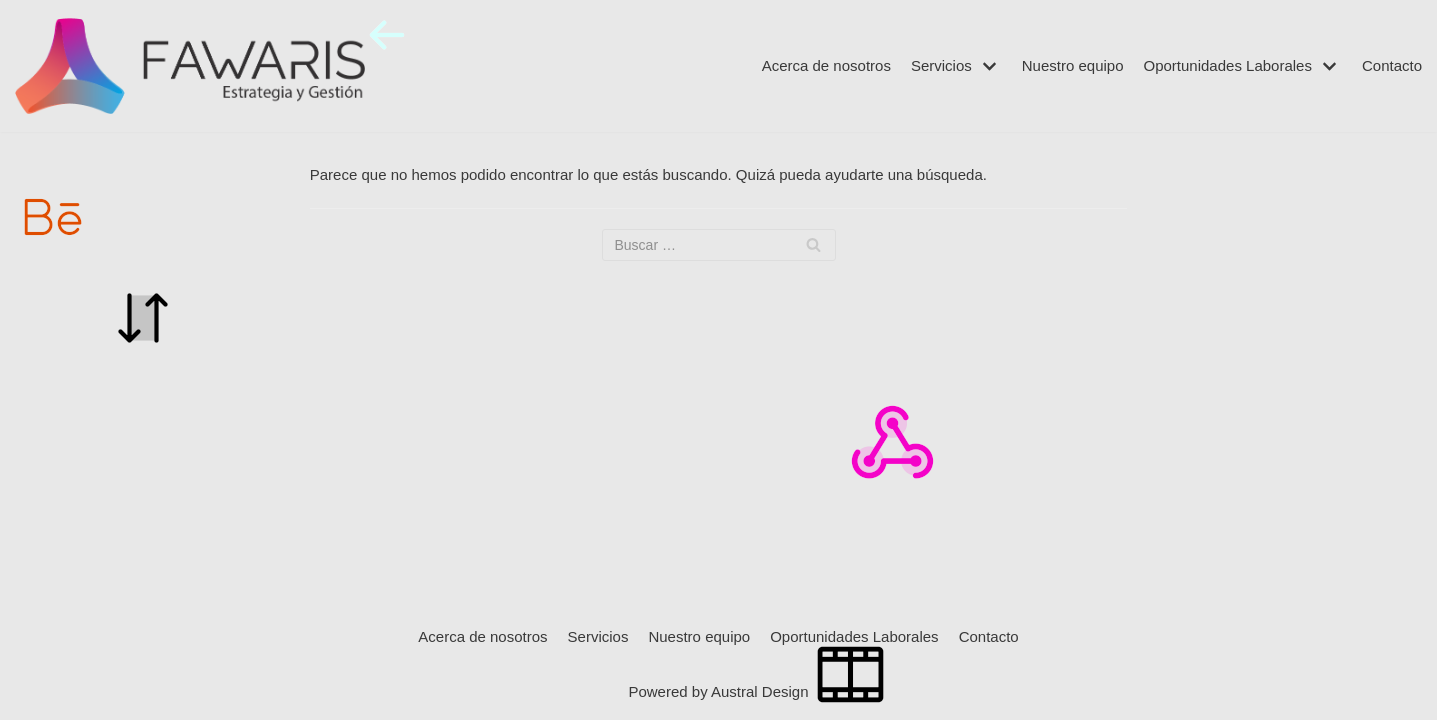 The width and height of the screenshot is (1437, 720). What do you see at coordinates (143, 318) in the screenshot?
I see `sort items in ascending or descending order` at bounding box center [143, 318].